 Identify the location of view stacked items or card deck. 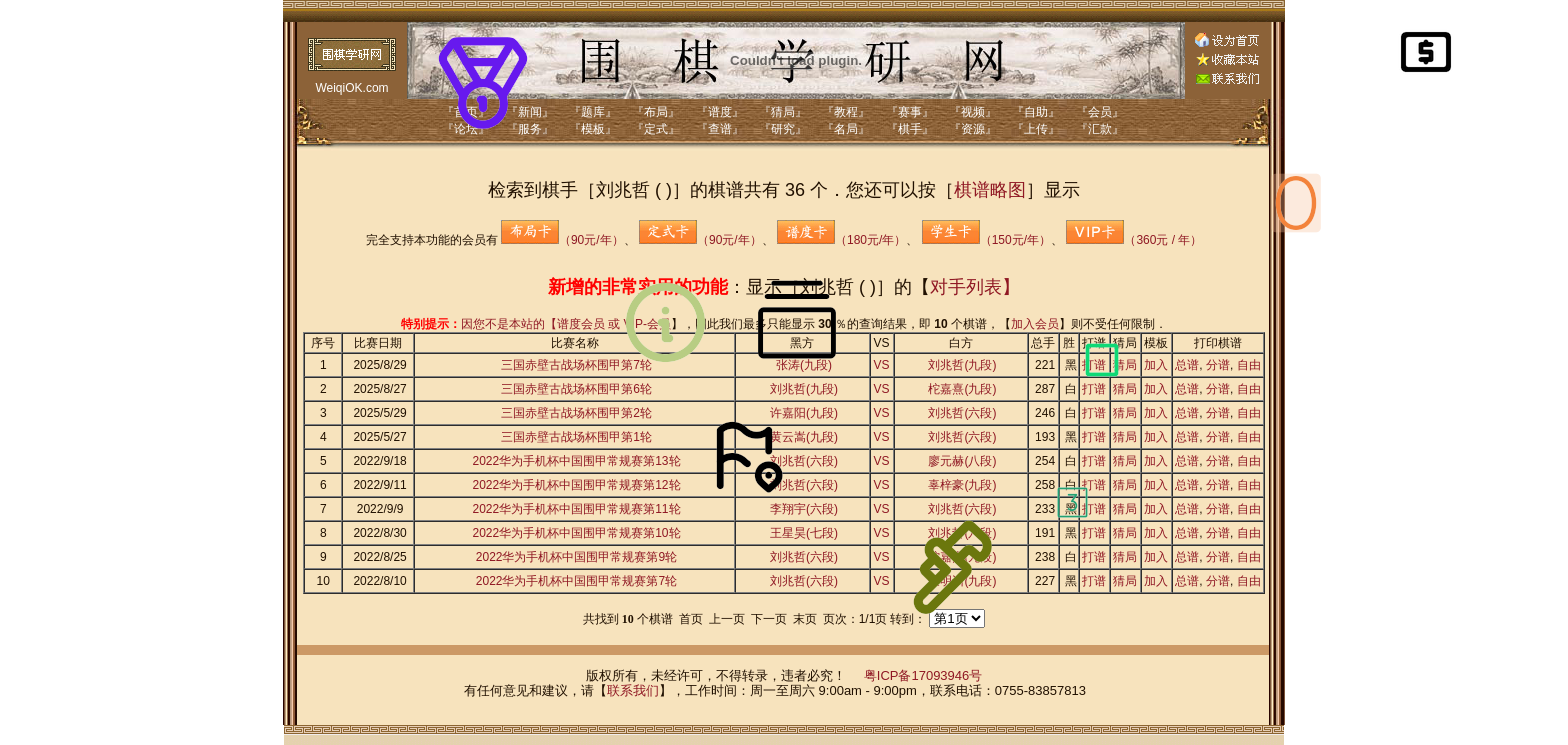
(797, 323).